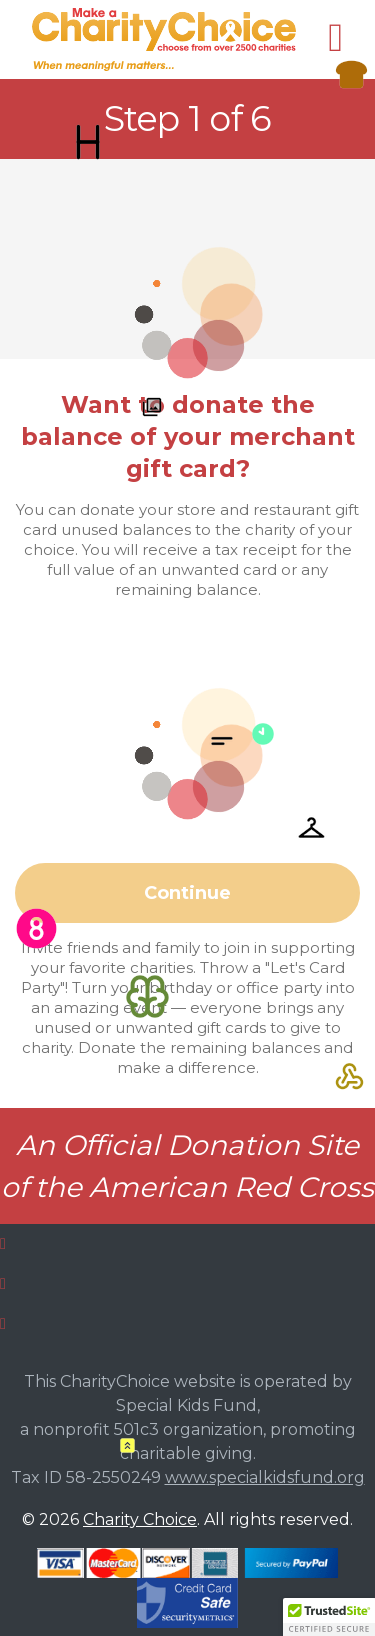  Describe the element at coordinates (351, 74) in the screenshot. I see `access bakery or bread-related content` at that location.